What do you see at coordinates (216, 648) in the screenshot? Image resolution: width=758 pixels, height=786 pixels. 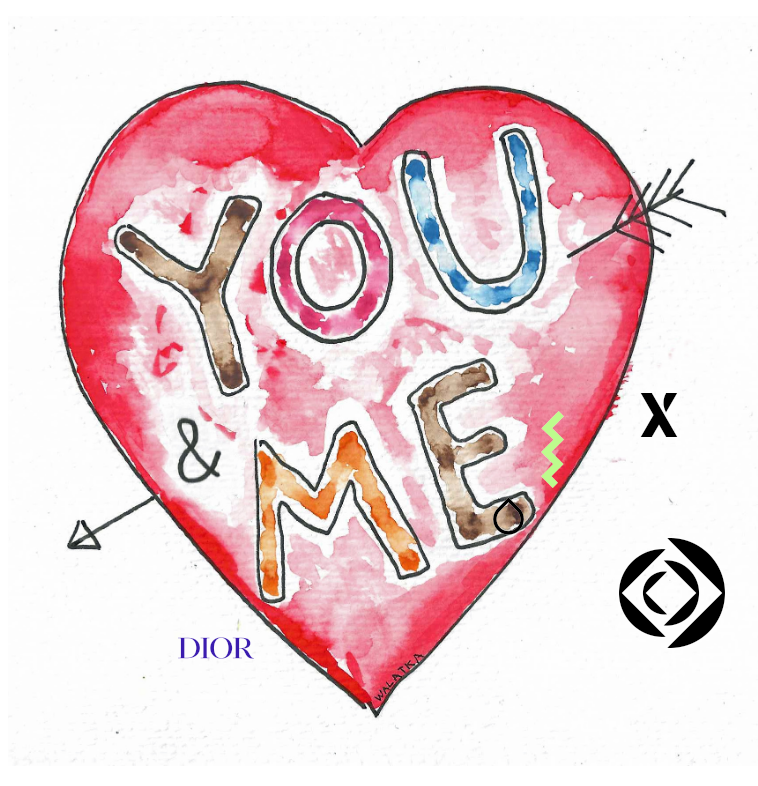 I see `visit the Dior official website` at bounding box center [216, 648].